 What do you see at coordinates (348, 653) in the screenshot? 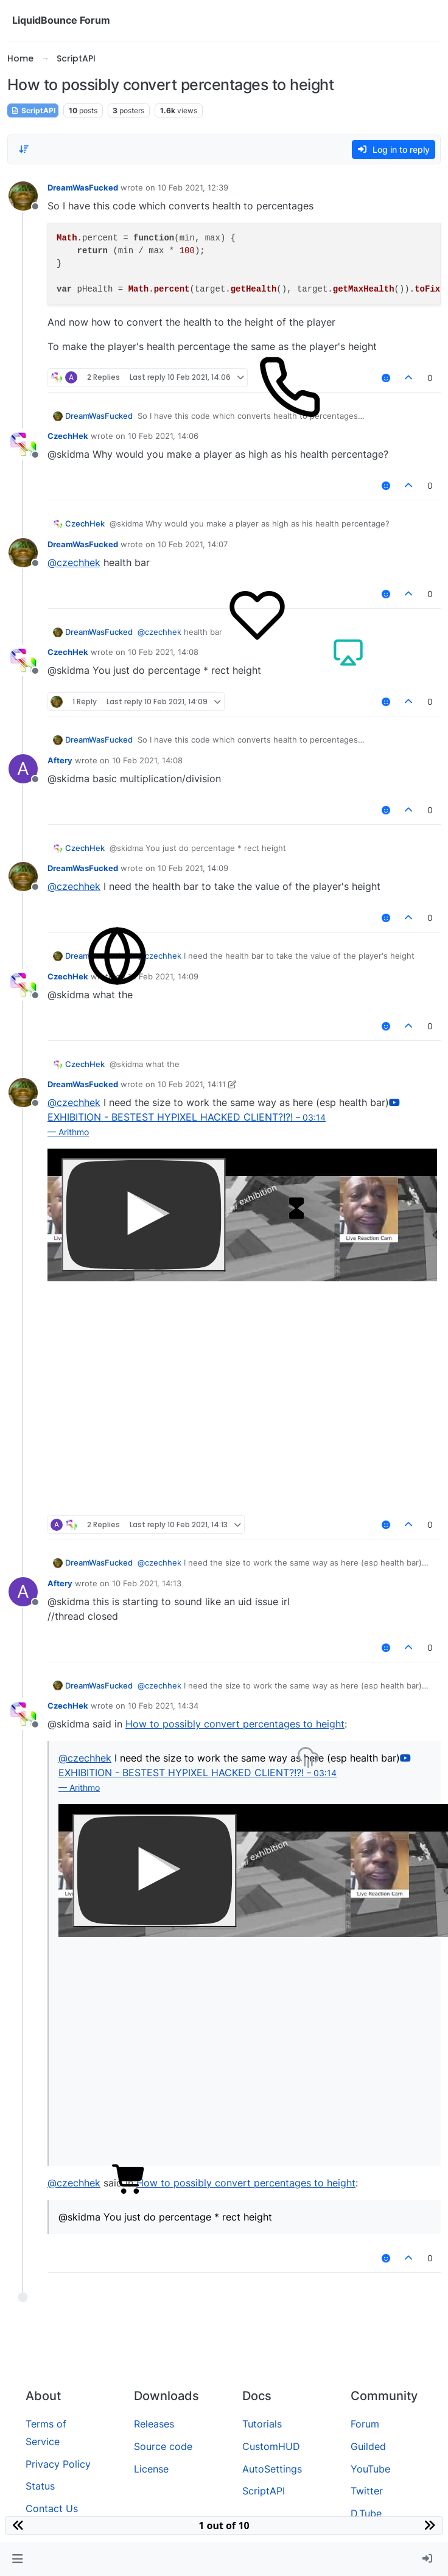
I see `stream content to an external display` at bounding box center [348, 653].